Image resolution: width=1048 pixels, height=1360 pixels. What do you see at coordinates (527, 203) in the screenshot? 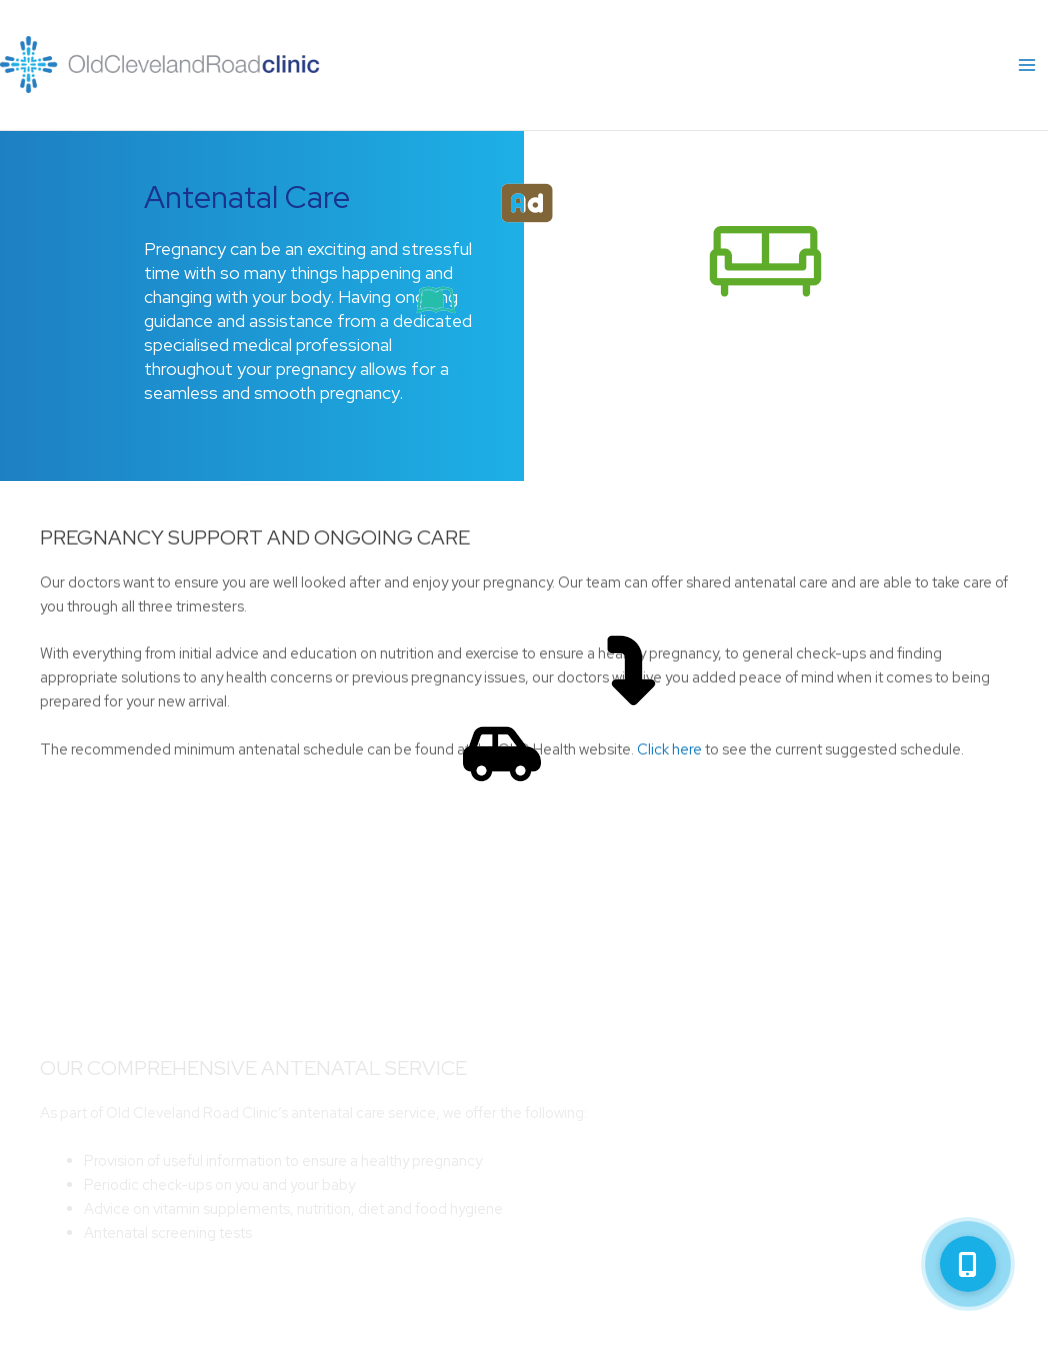
I see `indicates sponsored or advertisement content` at bounding box center [527, 203].